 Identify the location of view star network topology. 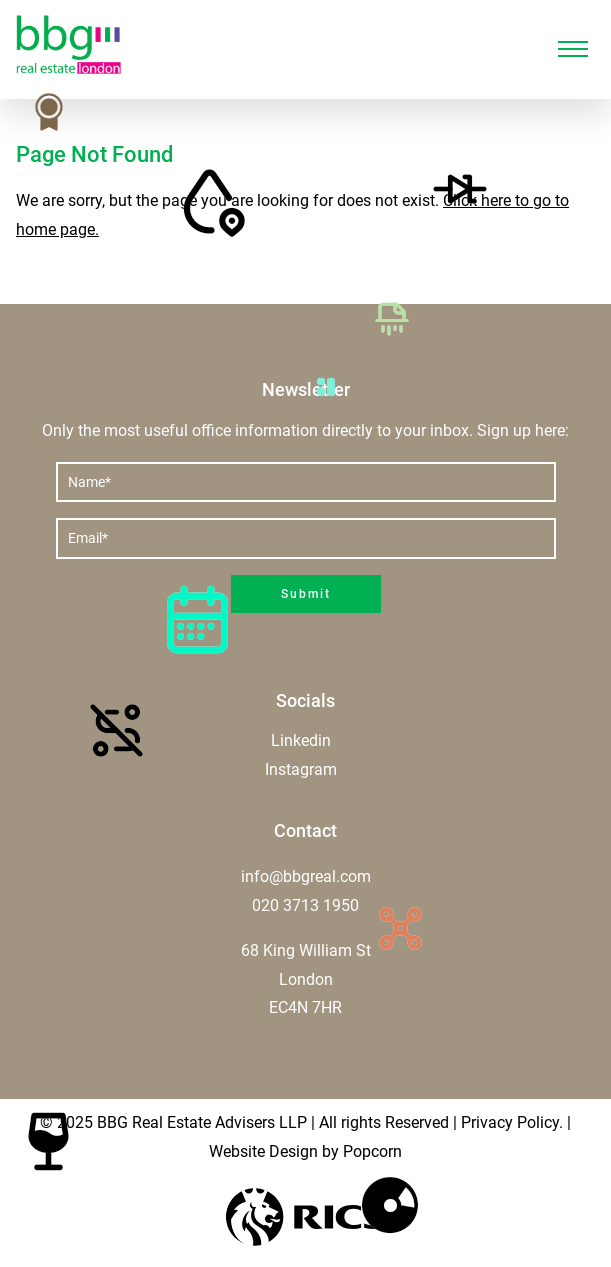
(400, 928).